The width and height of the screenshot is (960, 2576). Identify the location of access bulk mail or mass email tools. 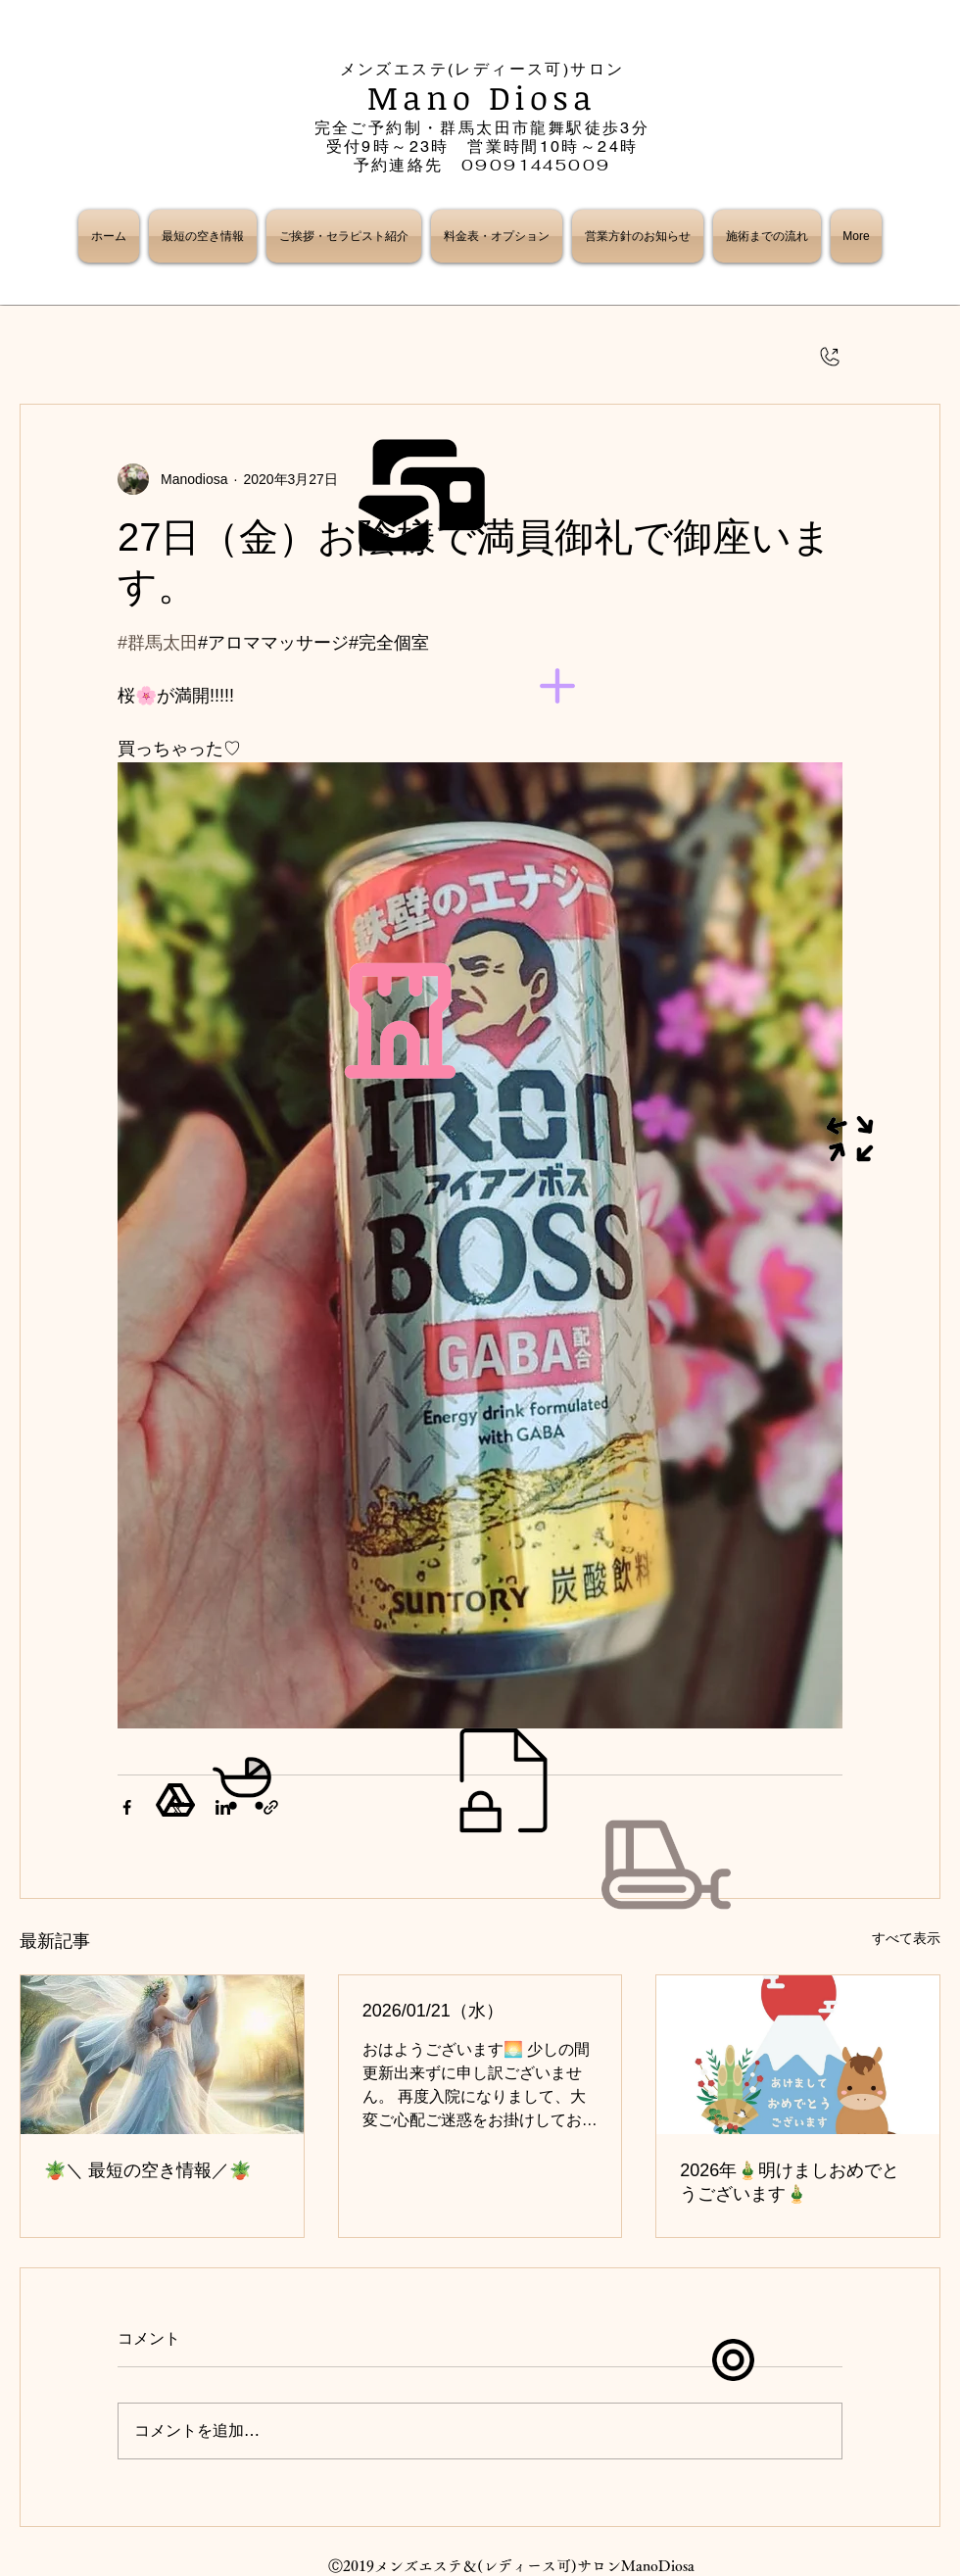
(421, 495).